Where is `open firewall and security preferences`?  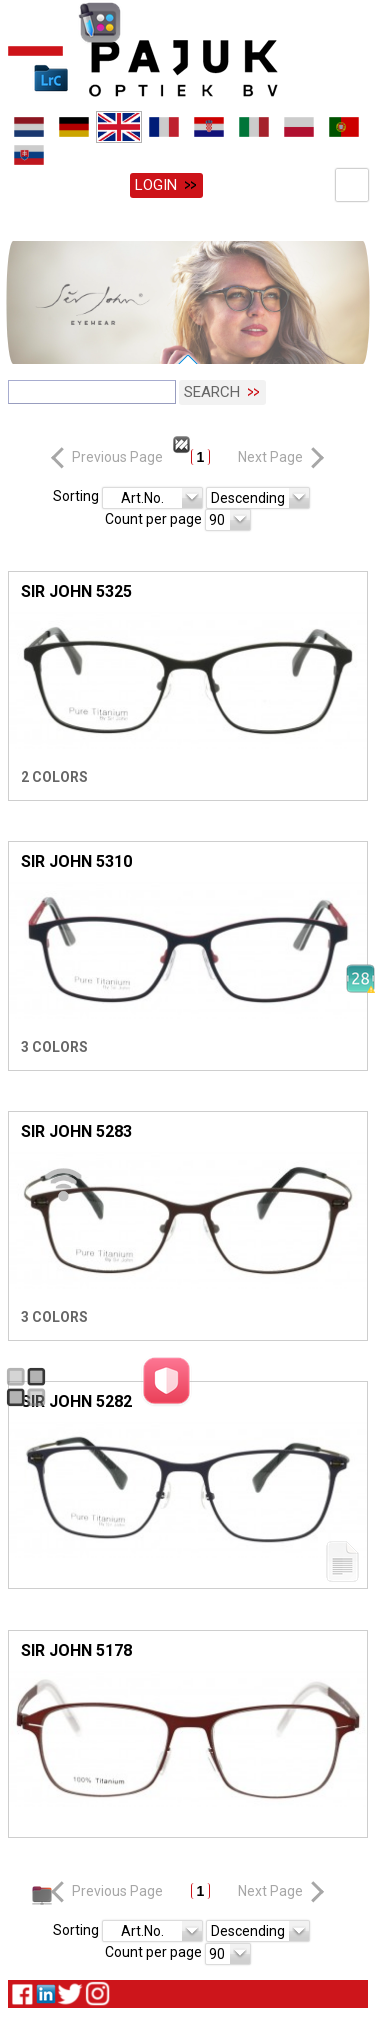 open firewall and security preferences is located at coordinates (166, 1381).